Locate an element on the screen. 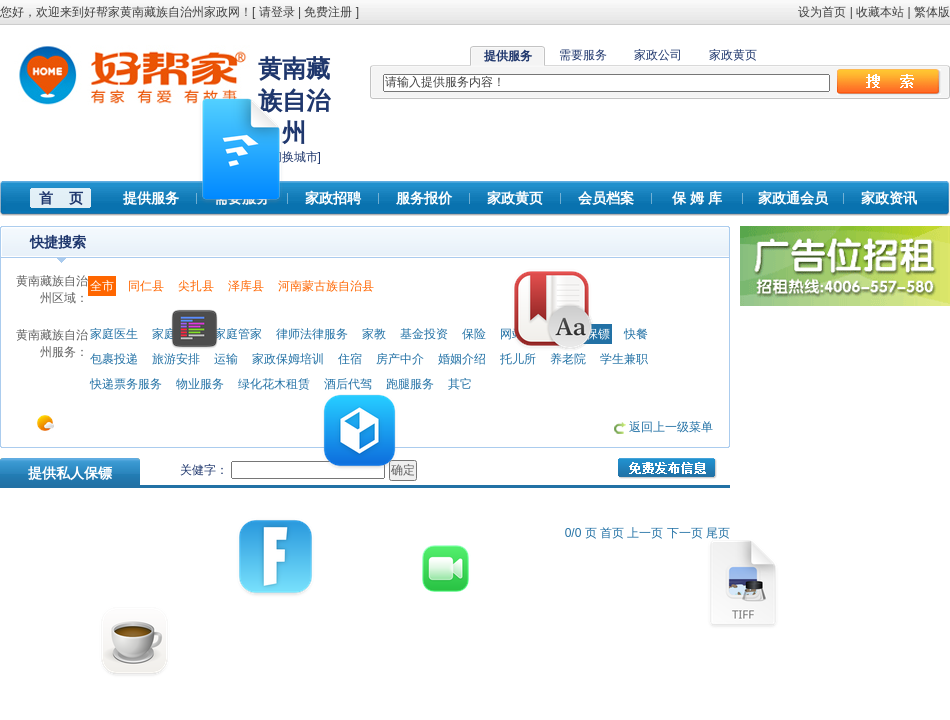  open the dictionary app is located at coordinates (551, 308).